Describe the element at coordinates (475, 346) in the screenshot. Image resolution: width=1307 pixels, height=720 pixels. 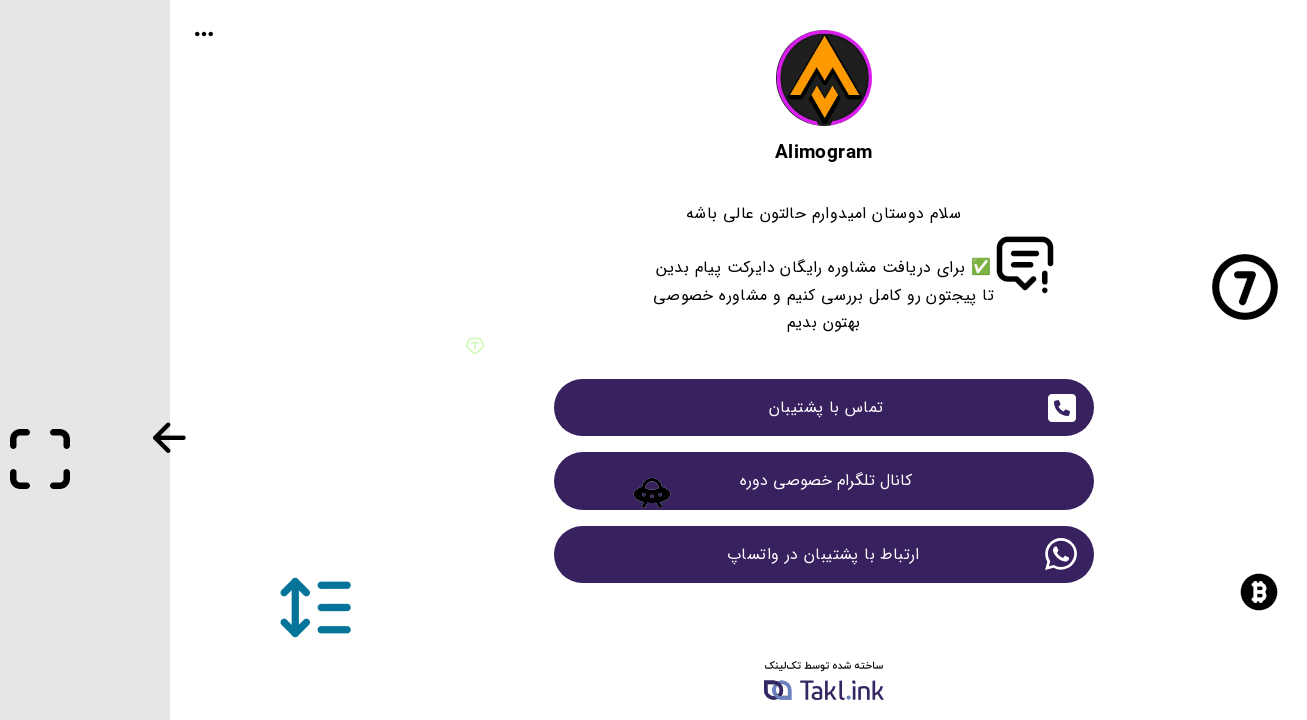
I see `tether (USDT) cryptocurrency logo` at that location.